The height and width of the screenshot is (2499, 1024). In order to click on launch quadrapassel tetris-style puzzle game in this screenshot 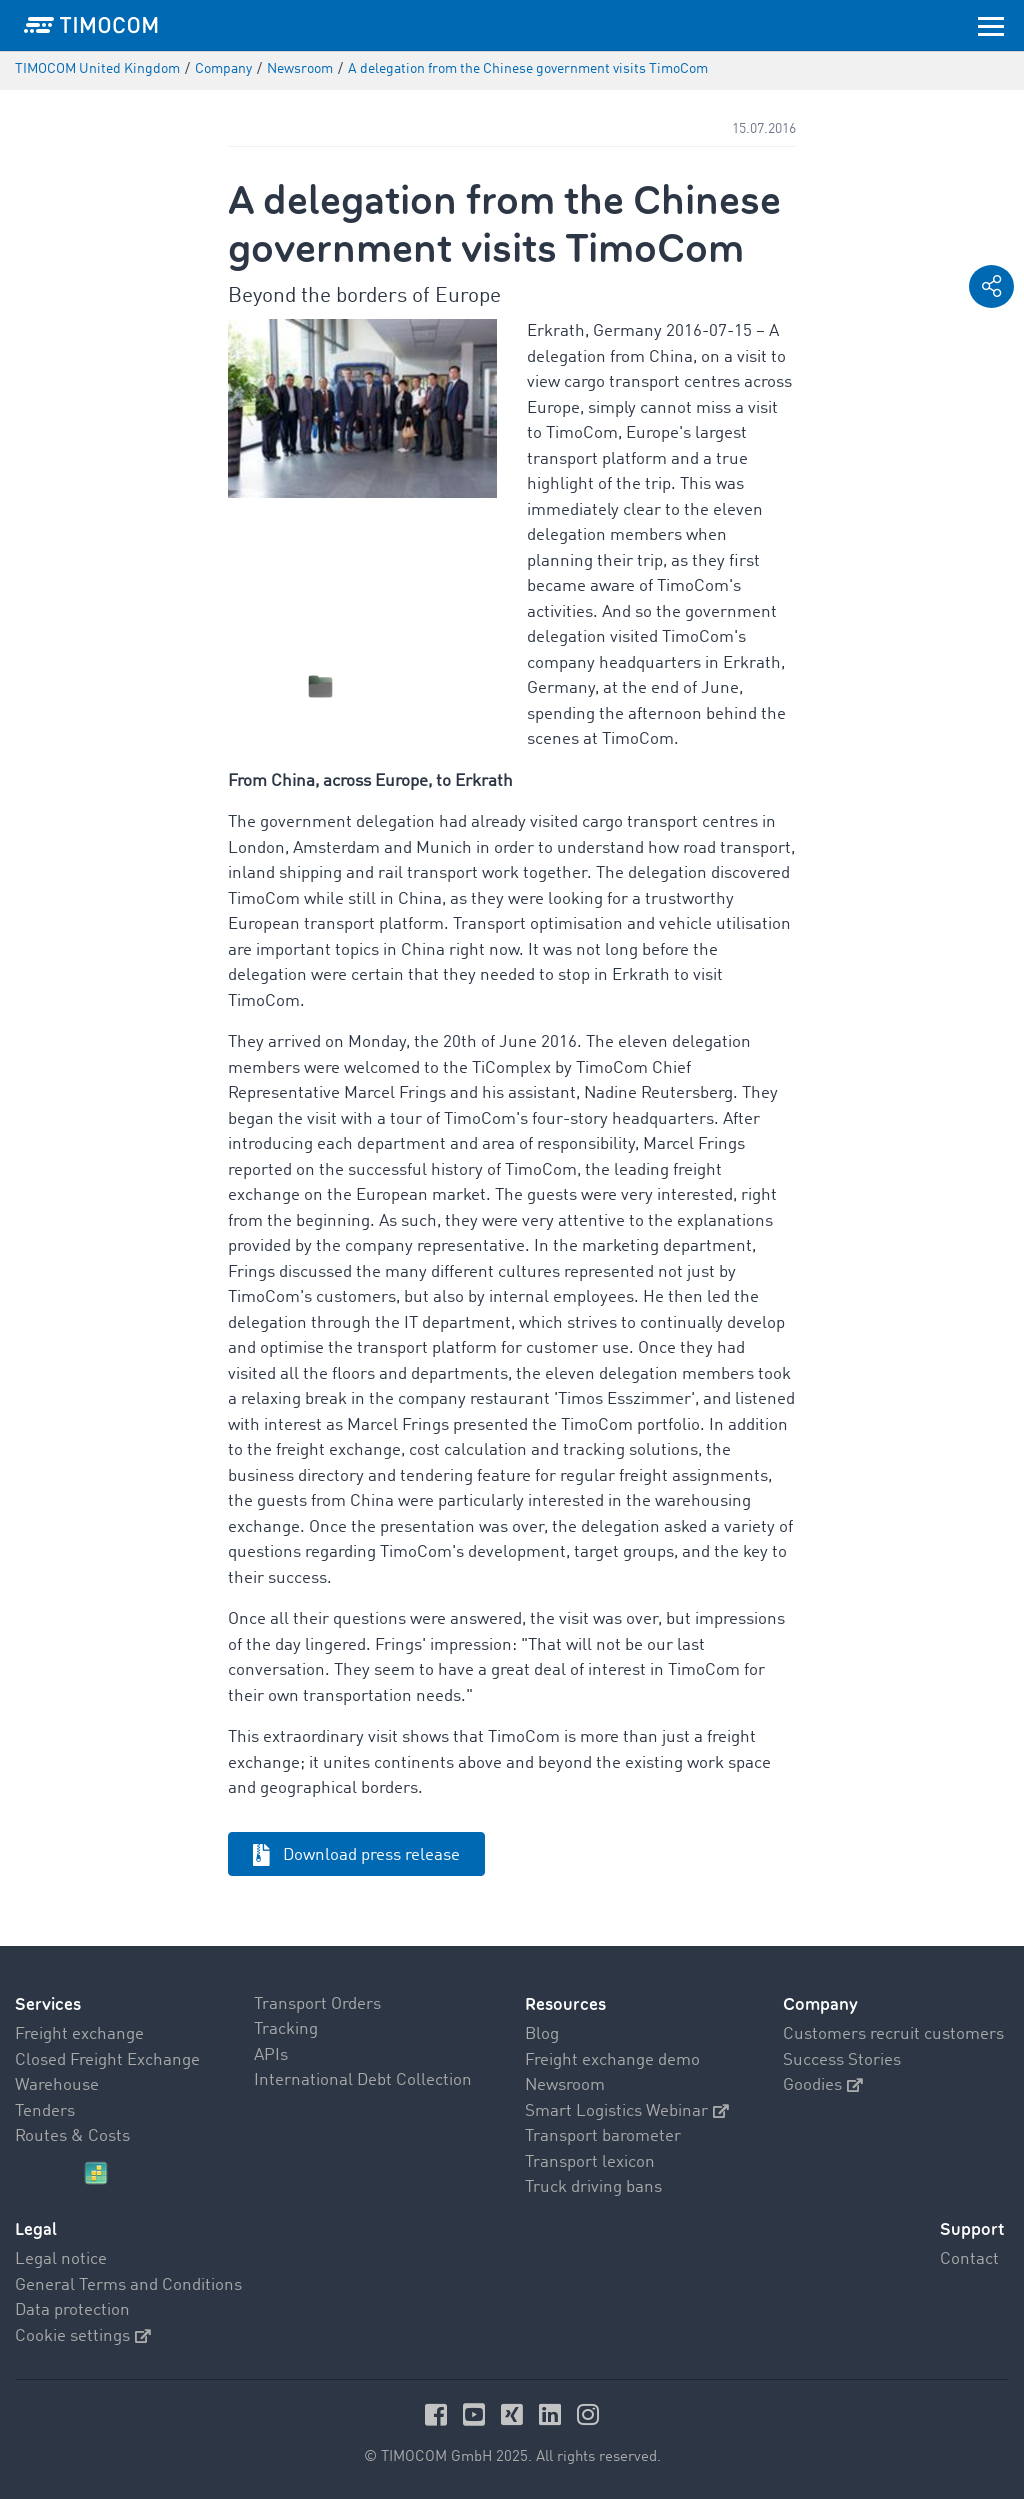, I will do `click(96, 2173)`.